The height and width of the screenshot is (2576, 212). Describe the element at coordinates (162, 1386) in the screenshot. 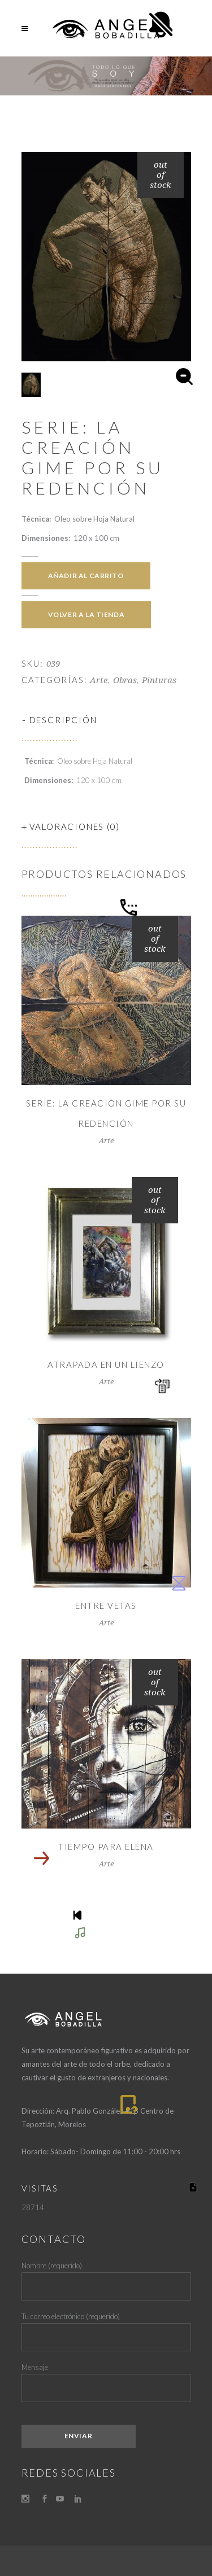

I see `find all references to a symbol or variable` at that location.